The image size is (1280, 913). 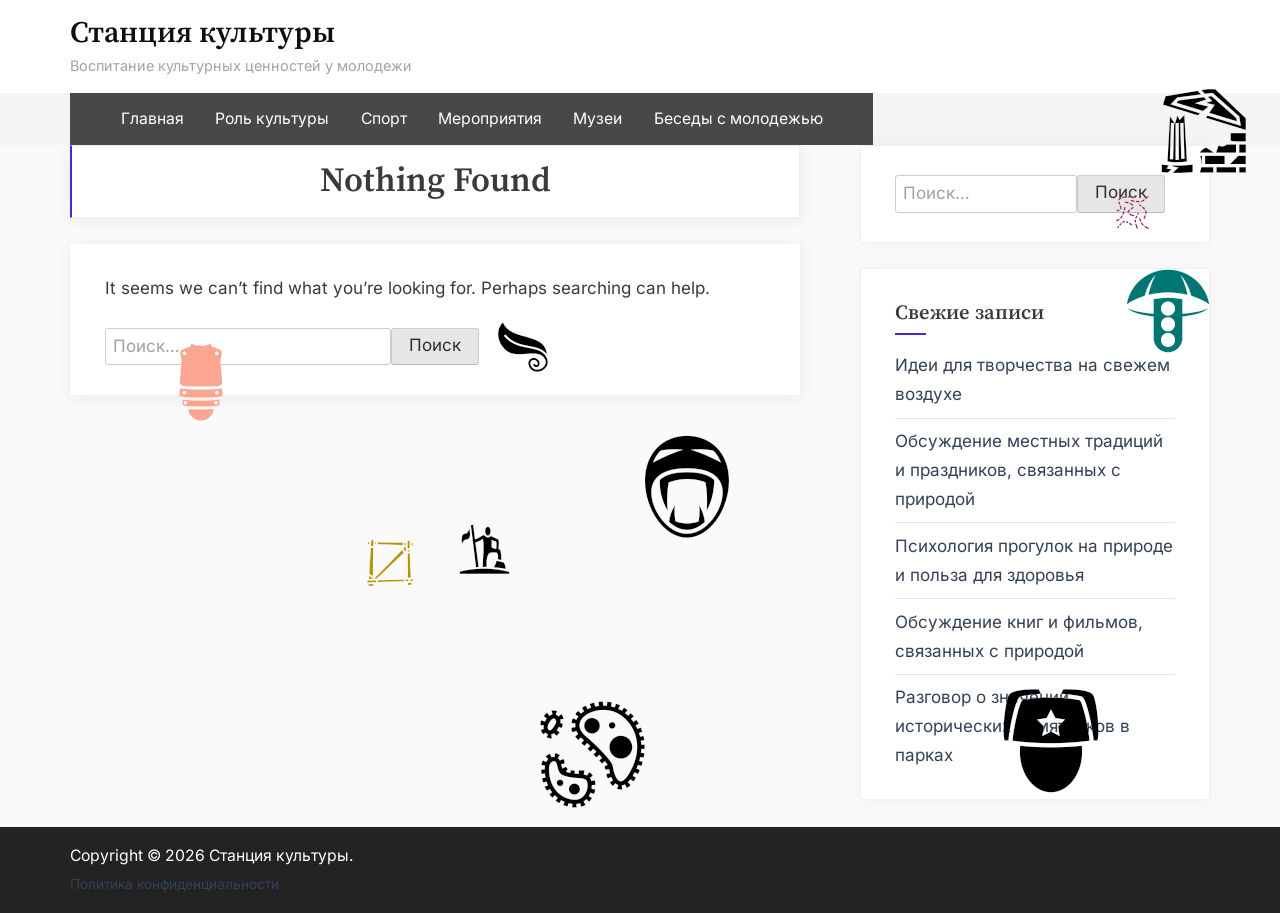 What do you see at coordinates (1203, 131) in the screenshot?
I see `explore ancient ruins or archaeological sites` at bounding box center [1203, 131].